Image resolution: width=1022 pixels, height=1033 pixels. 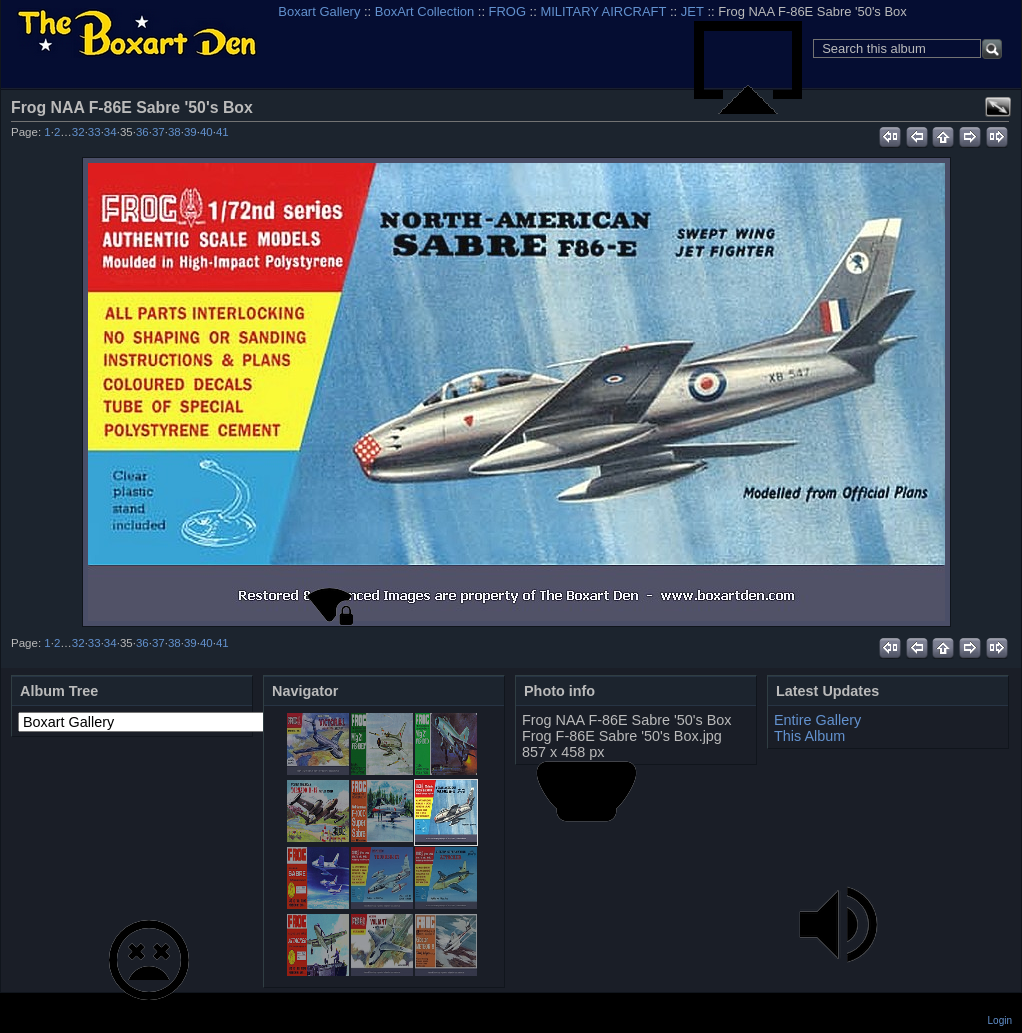 What do you see at coordinates (586, 786) in the screenshot?
I see `access food or recipe section` at bounding box center [586, 786].